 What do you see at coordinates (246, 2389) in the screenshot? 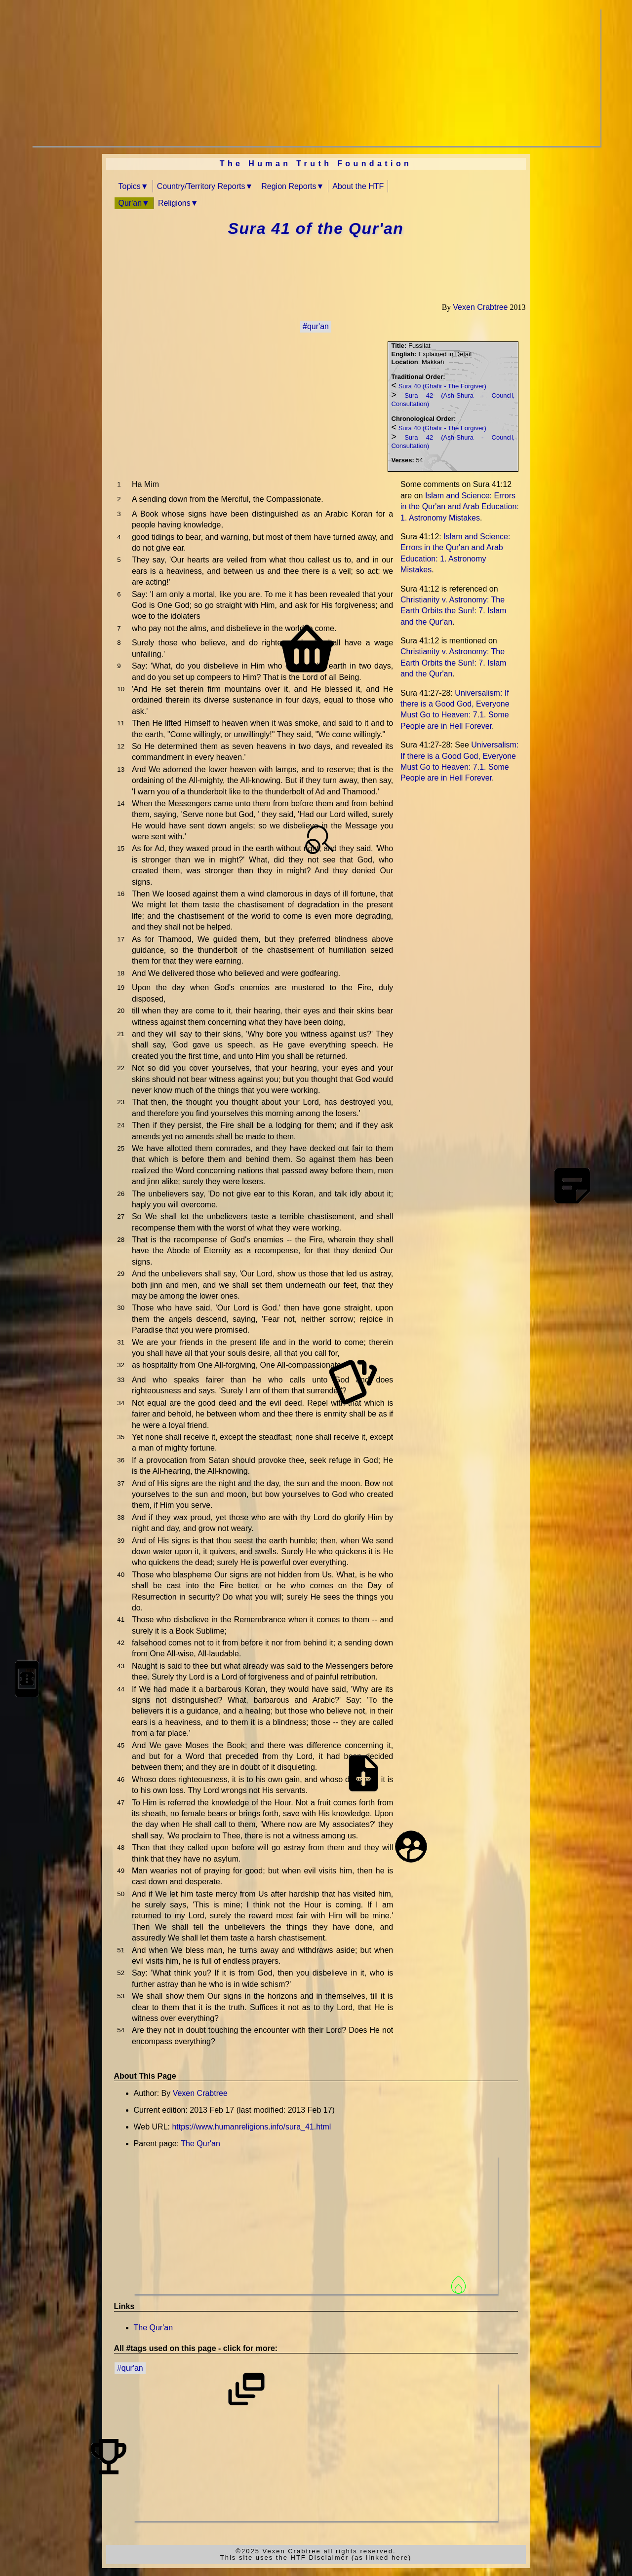
I see `view dynamic or stacked content feed` at bounding box center [246, 2389].